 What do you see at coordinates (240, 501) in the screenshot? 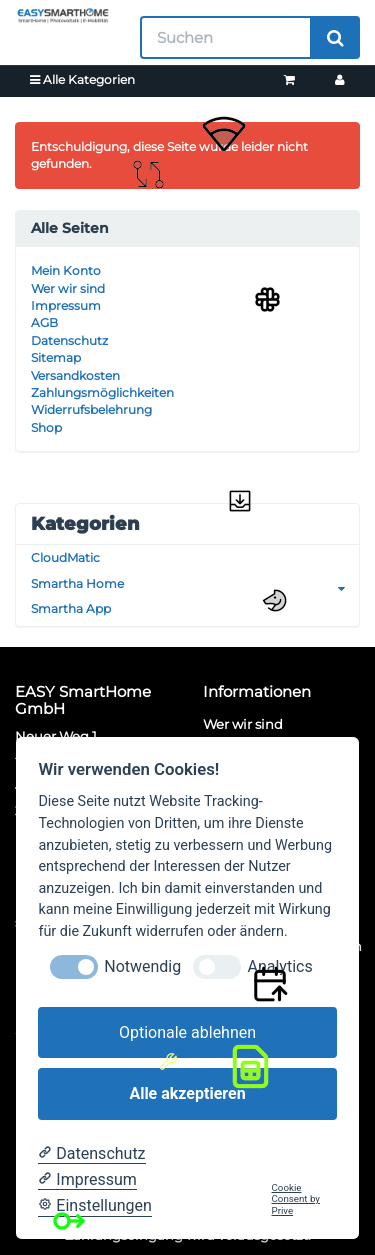
I see `download file to inbox or tray` at bounding box center [240, 501].